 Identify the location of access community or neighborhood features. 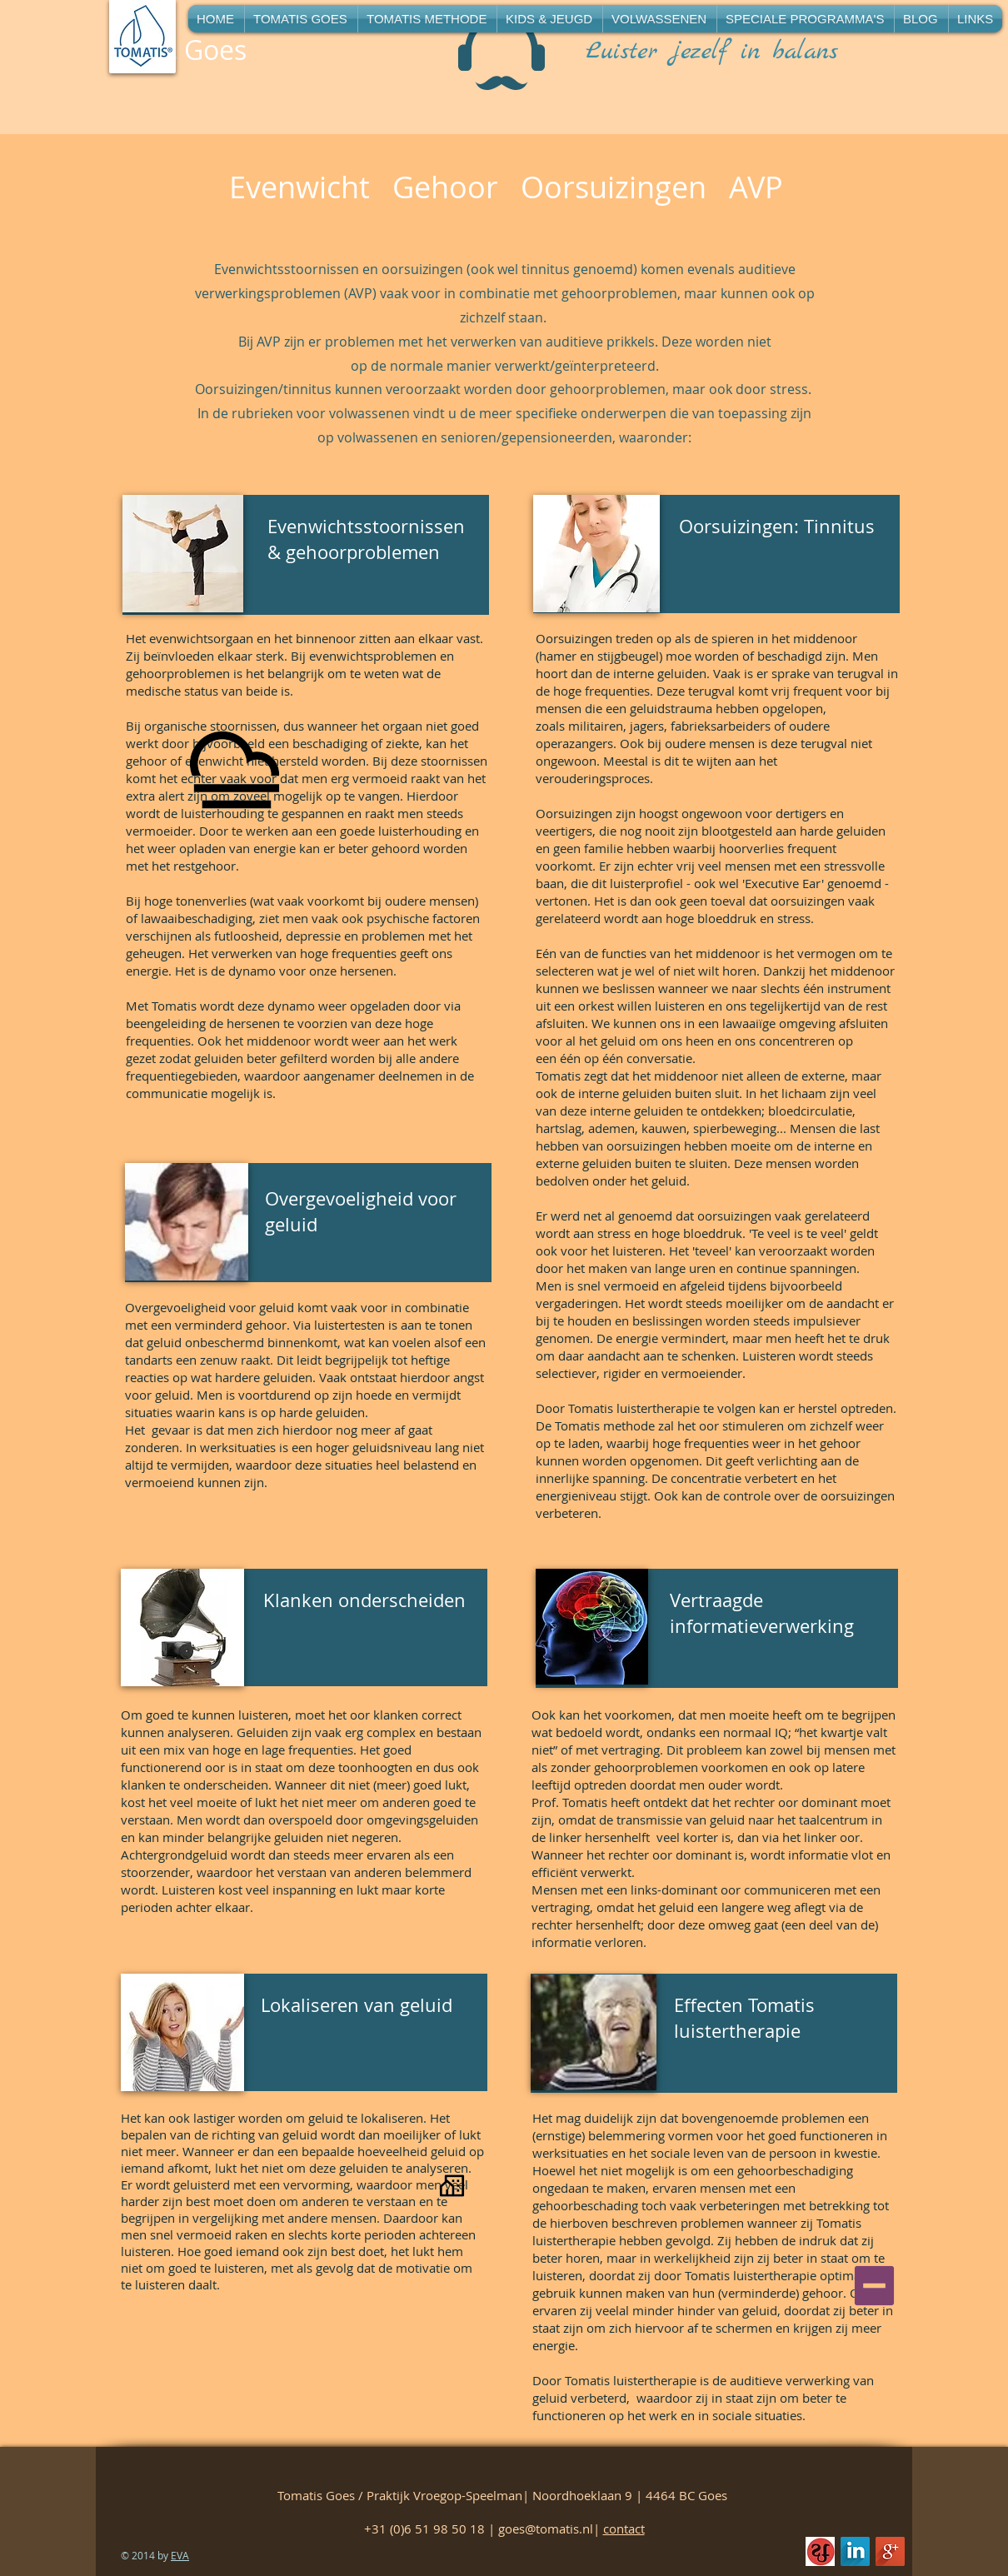
(452, 2185).